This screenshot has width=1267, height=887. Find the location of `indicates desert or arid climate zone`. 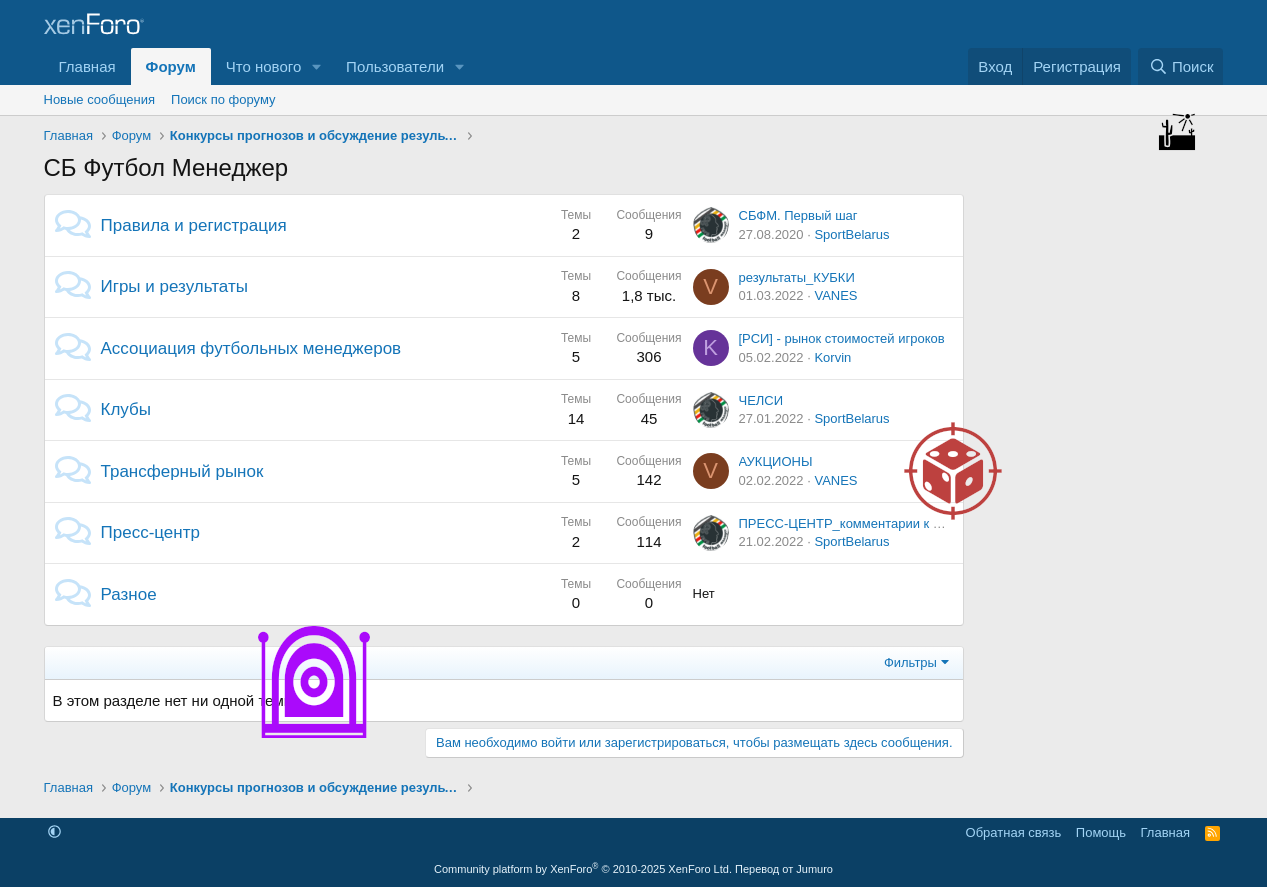

indicates desert or arid climate zone is located at coordinates (1177, 132).